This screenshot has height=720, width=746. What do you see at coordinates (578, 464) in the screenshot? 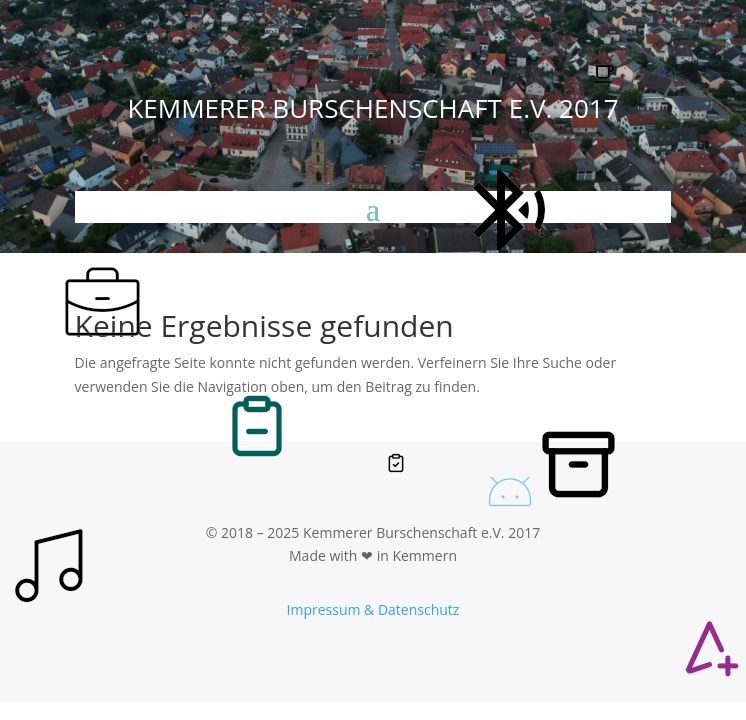
I see `archive this item` at bounding box center [578, 464].